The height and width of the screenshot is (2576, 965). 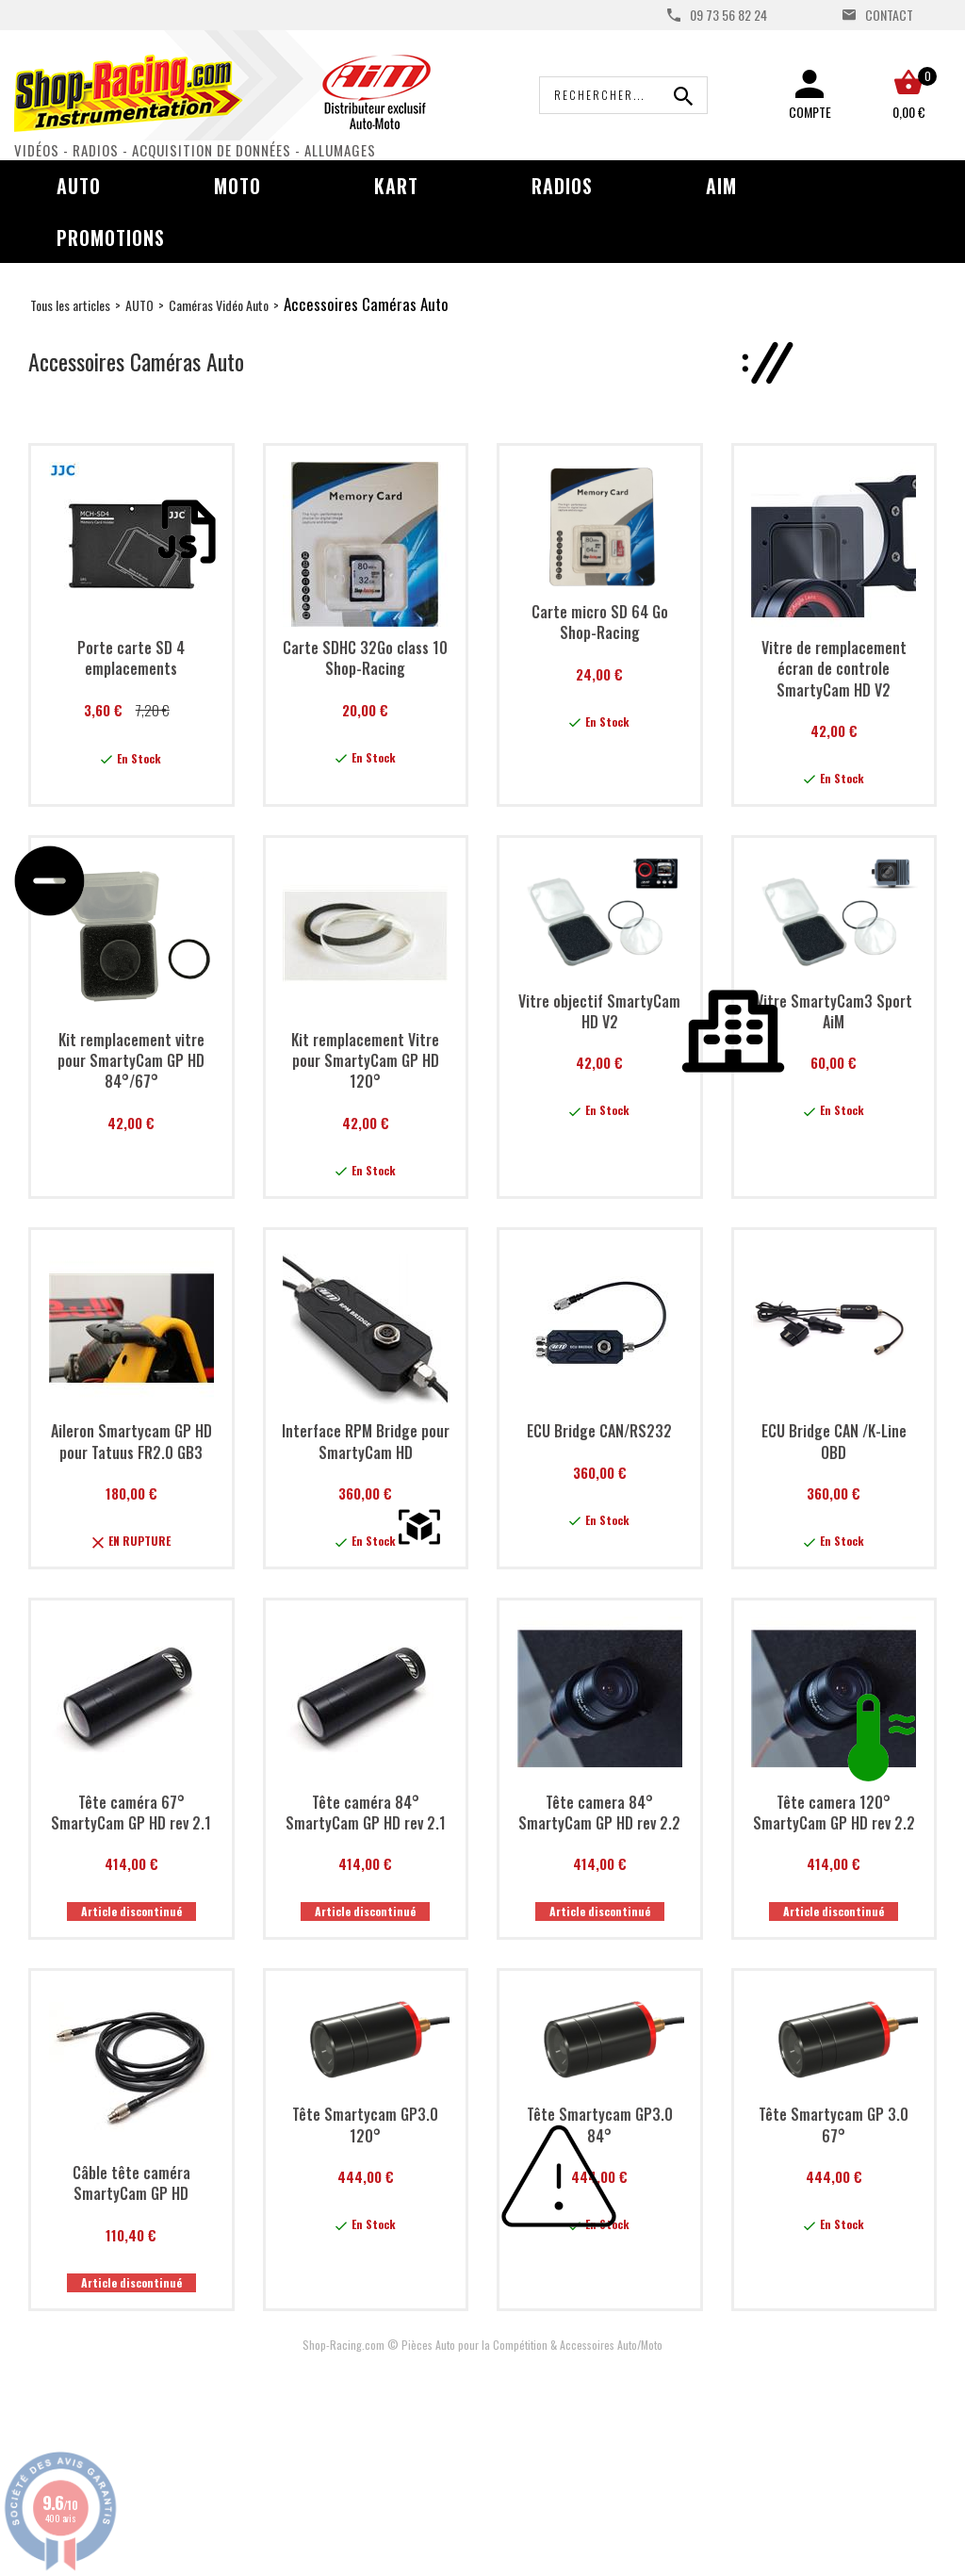 What do you see at coordinates (559, 2178) in the screenshot?
I see `indicates a warning or caution state` at bounding box center [559, 2178].